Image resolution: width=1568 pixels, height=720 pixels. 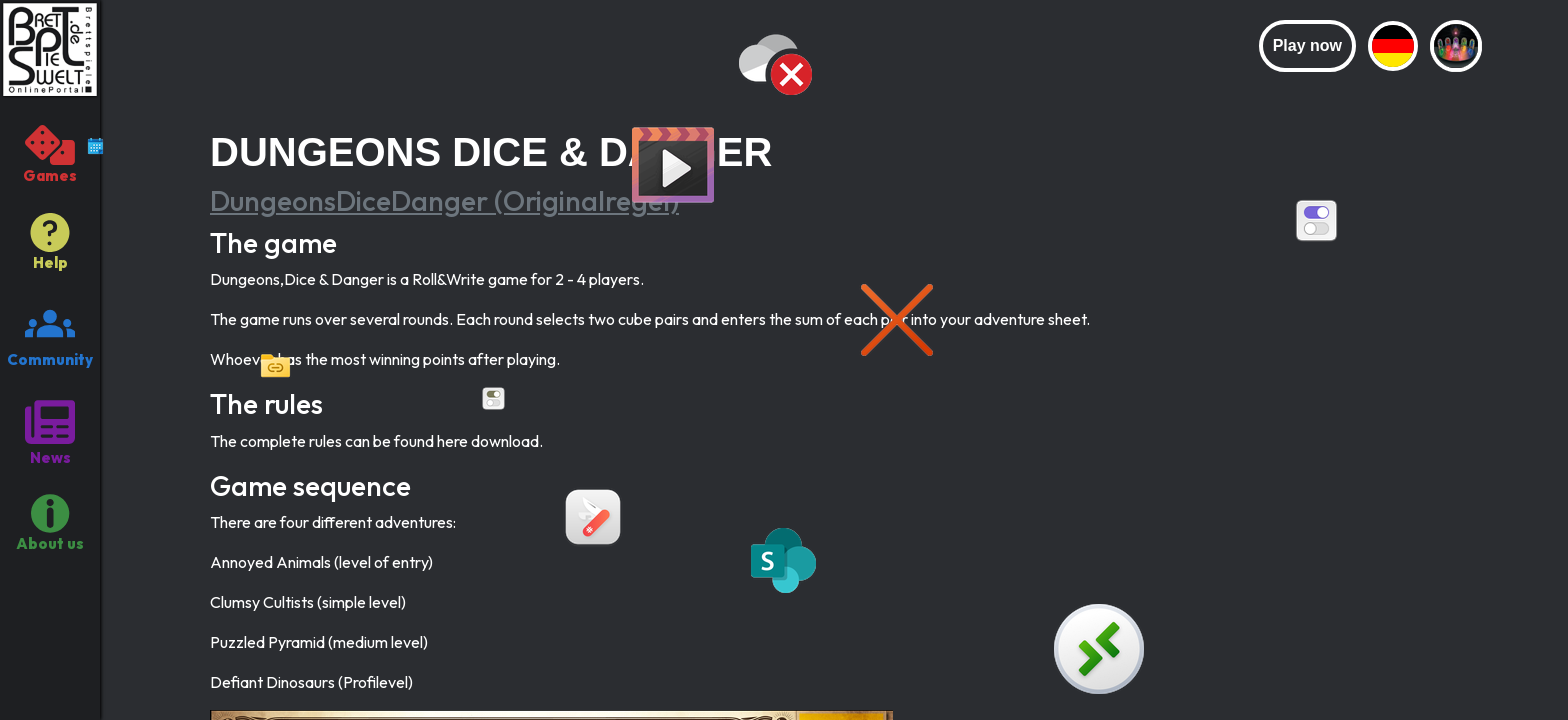 I want to click on open the calendar app, so click(x=95, y=146).